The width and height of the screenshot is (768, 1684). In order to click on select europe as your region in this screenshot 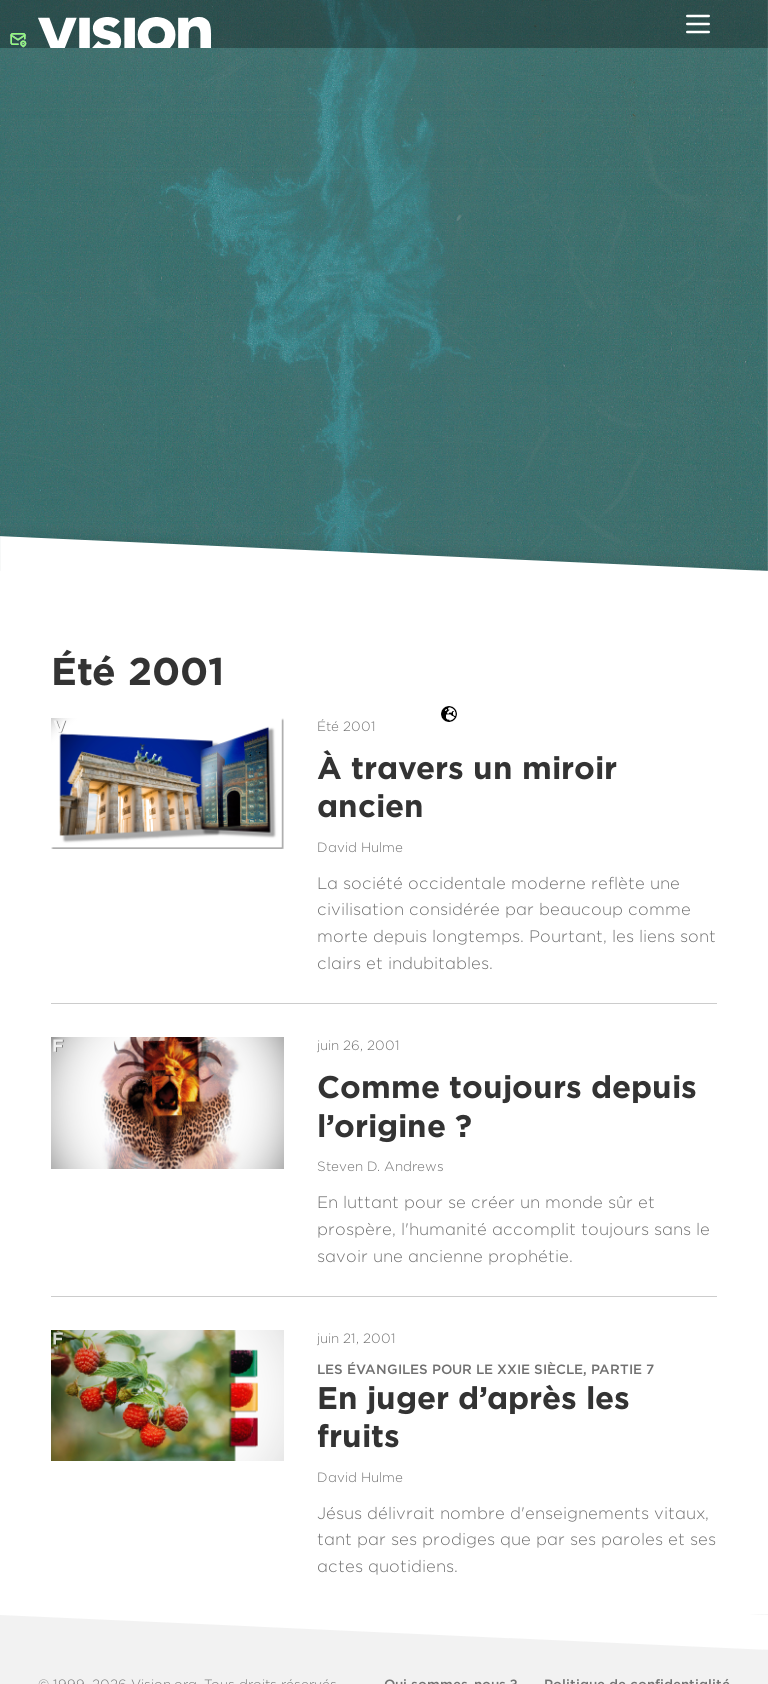, I will do `click(449, 714)`.